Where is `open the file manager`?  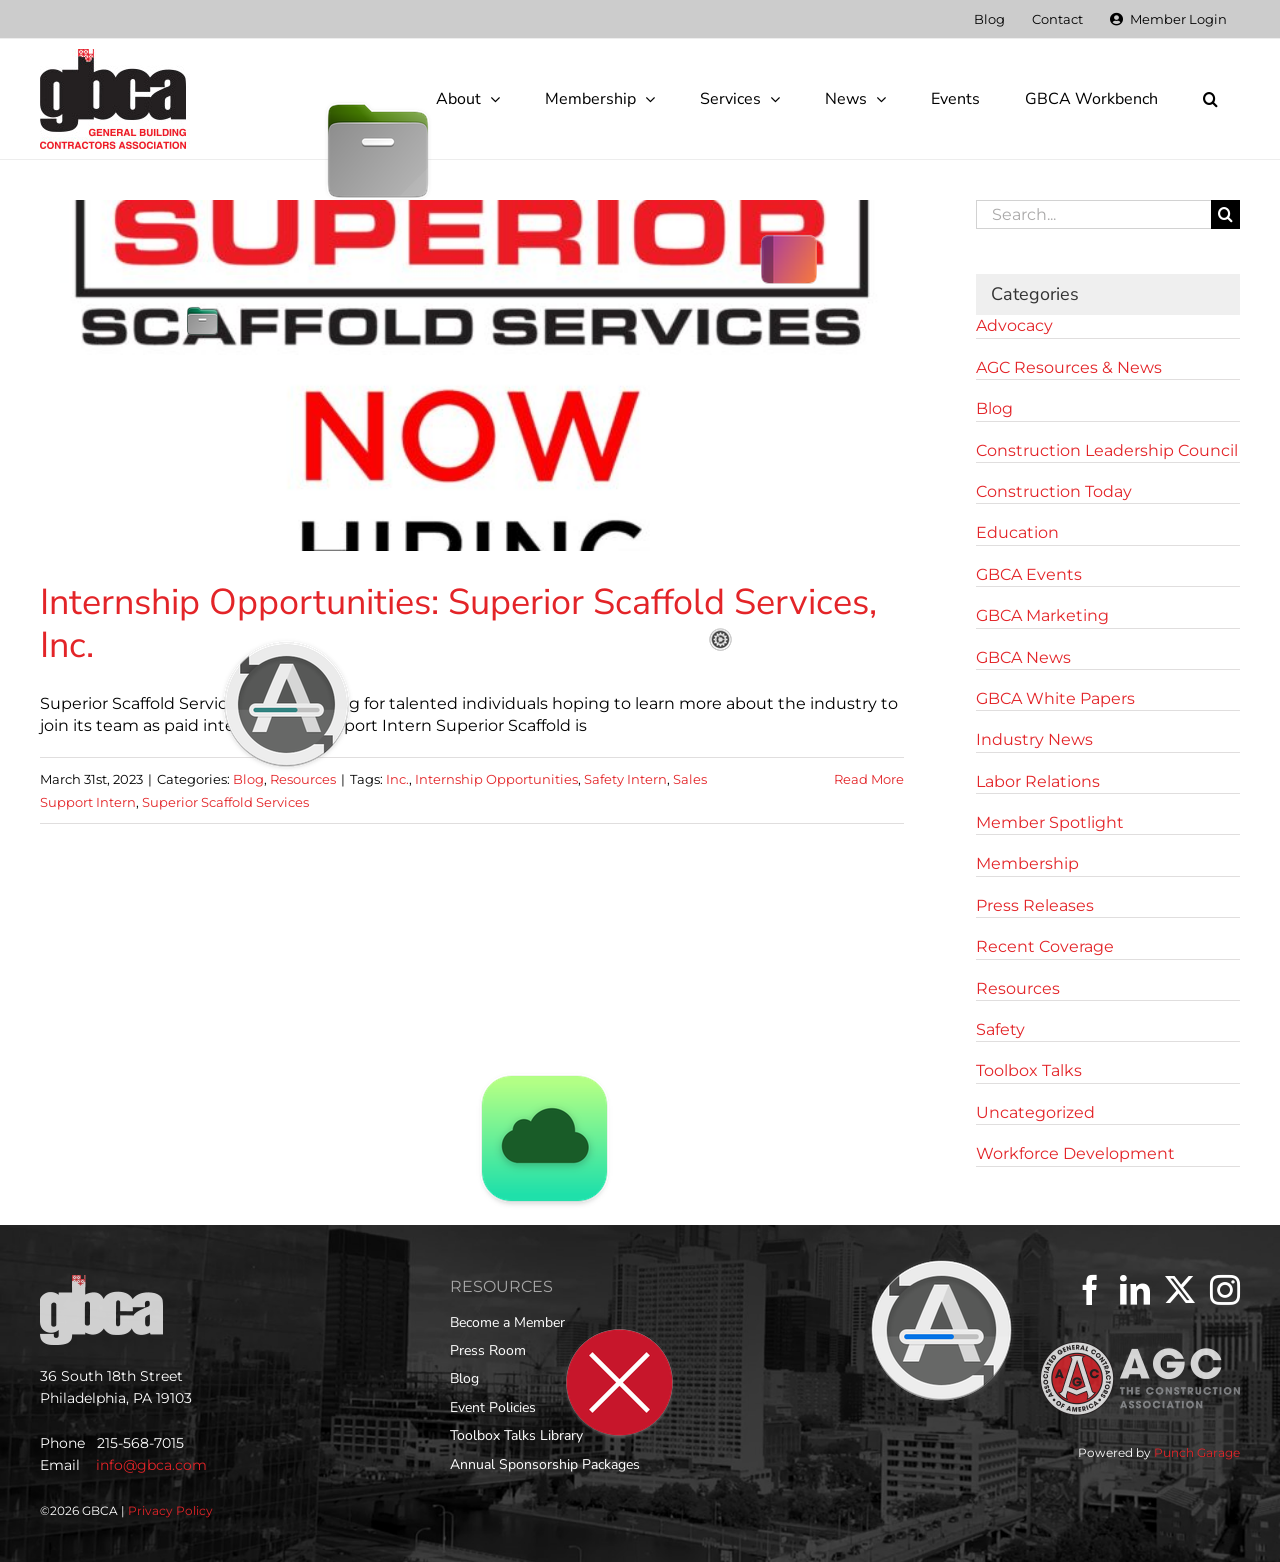
open the file manager is located at coordinates (202, 320).